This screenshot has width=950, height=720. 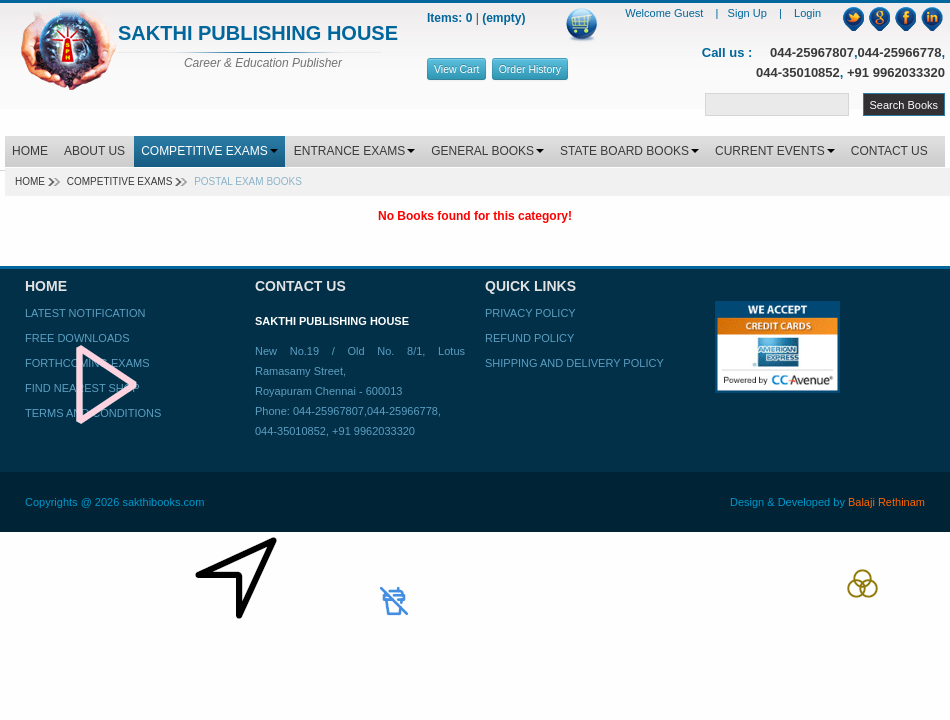 I want to click on get directions to a location, so click(x=236, y=578).